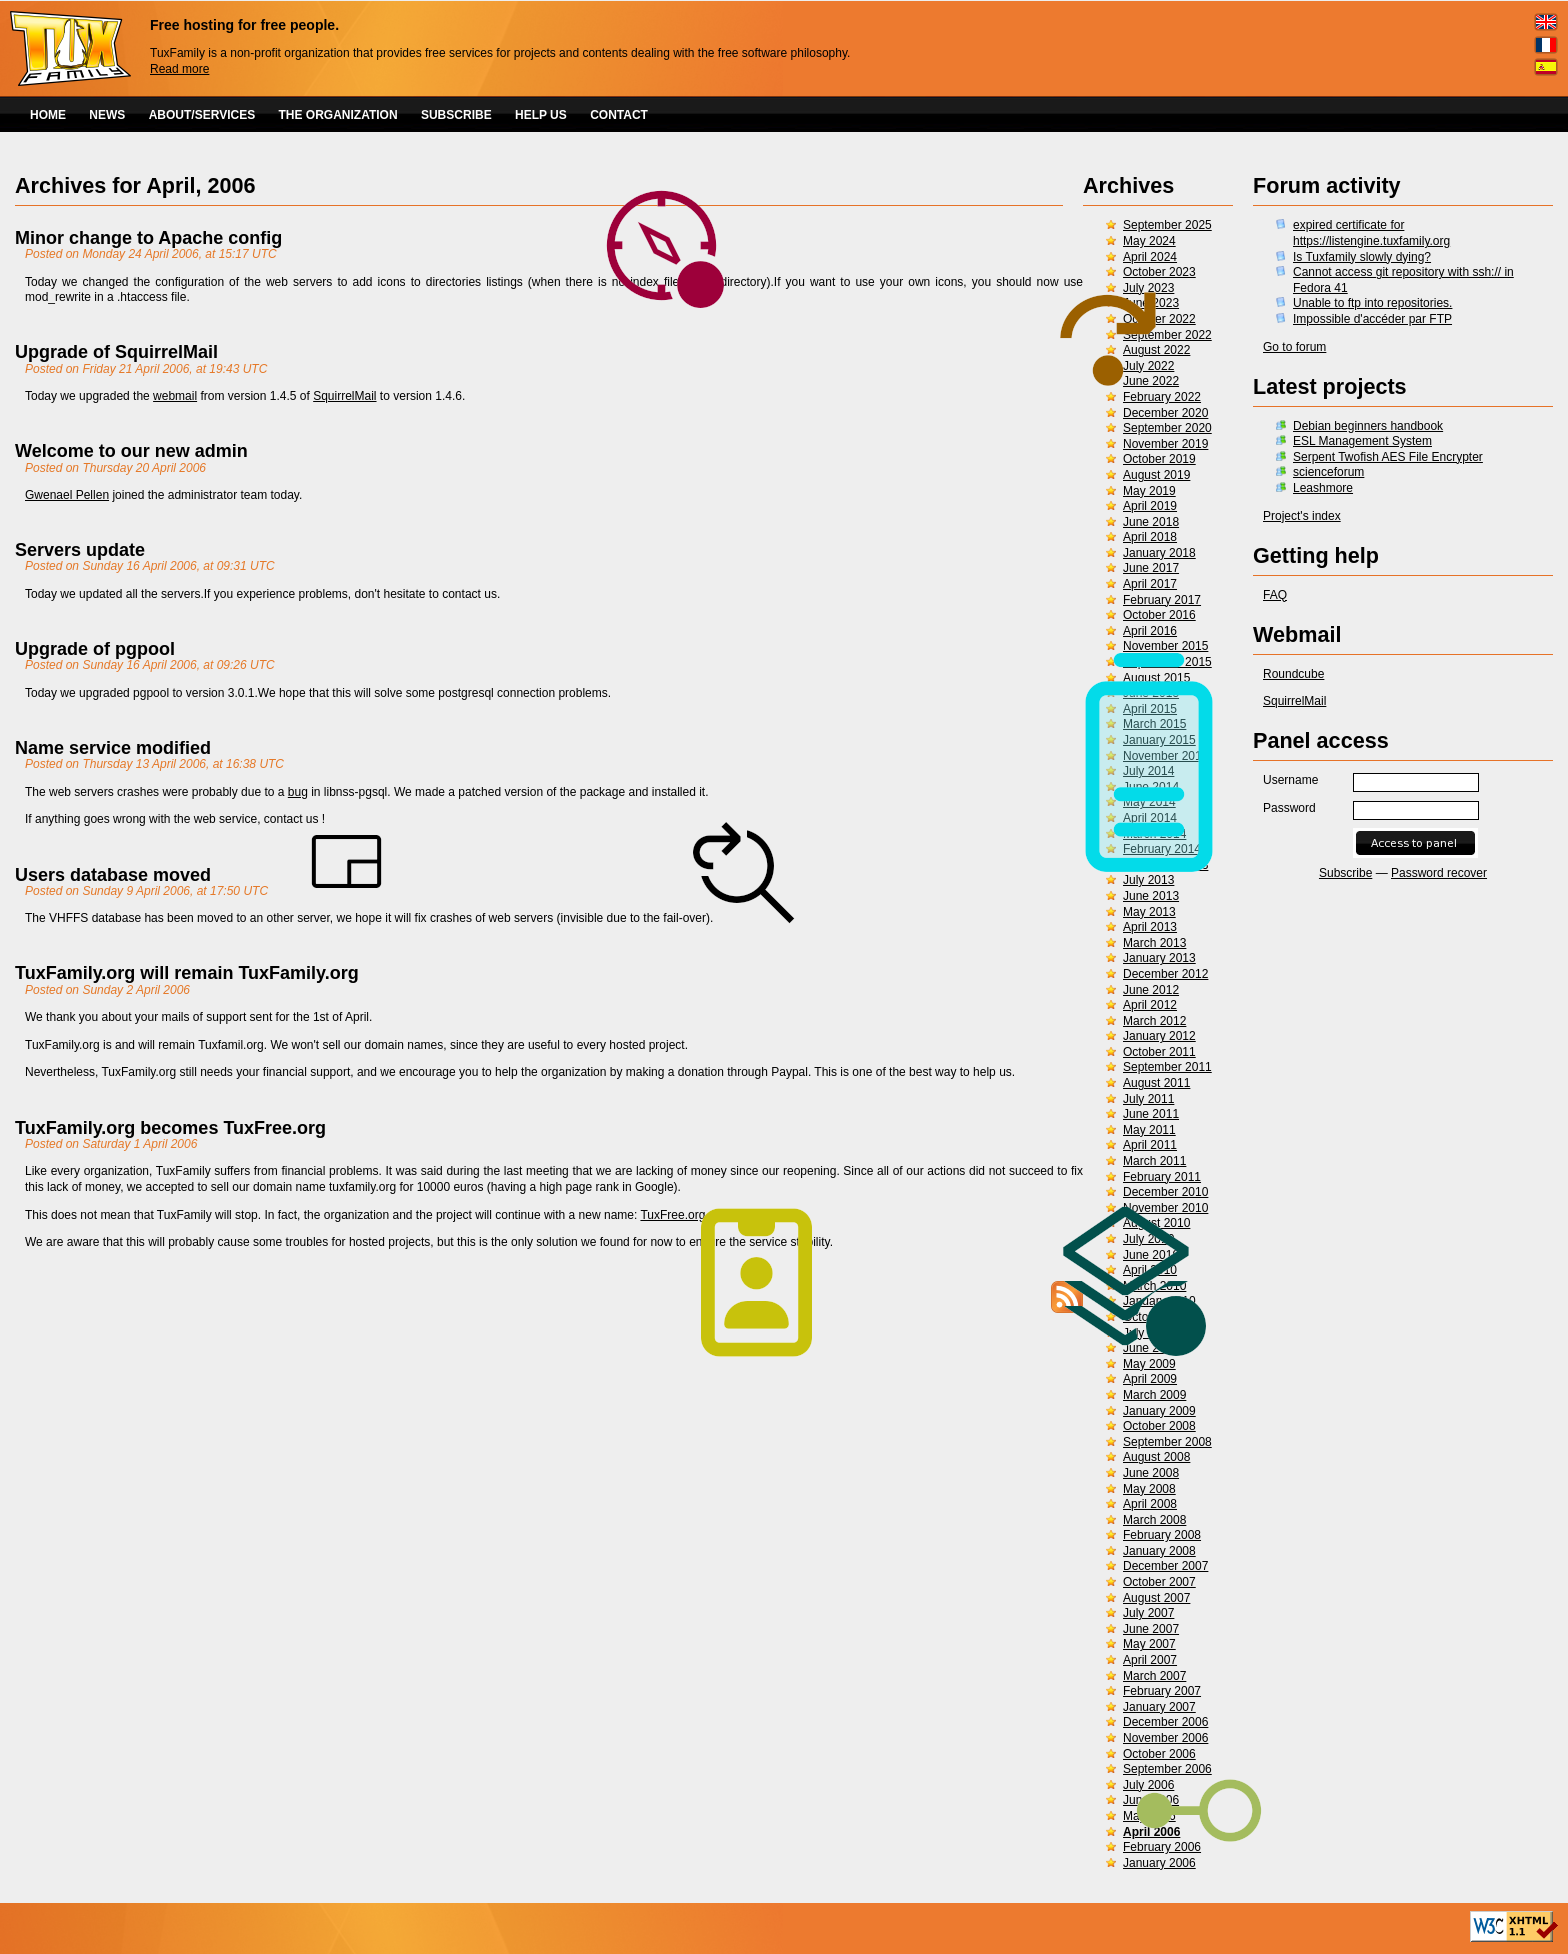  What do you see at coordinates (1149, 766) in the screenshot?
I see `indicates medium battery level` at bounding box center [1149, 766].